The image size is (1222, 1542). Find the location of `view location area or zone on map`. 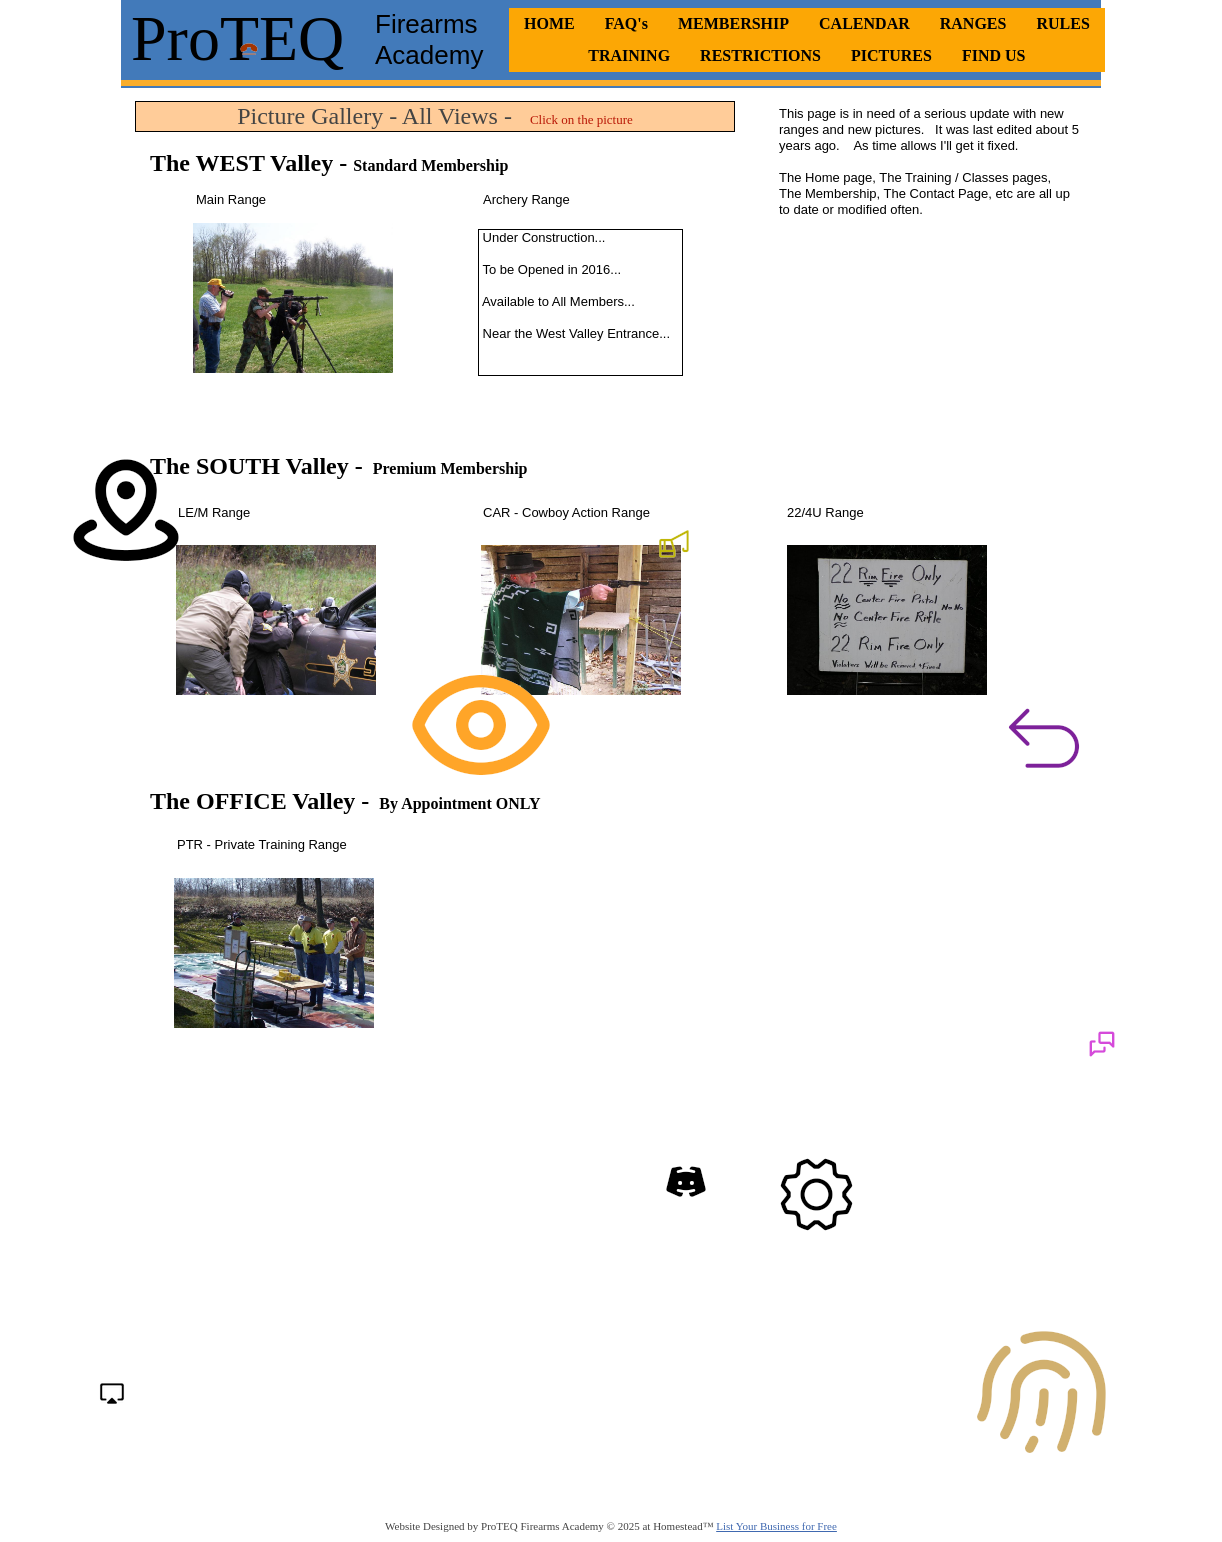

view location area or zone on map is located at coordinates (126, 512).